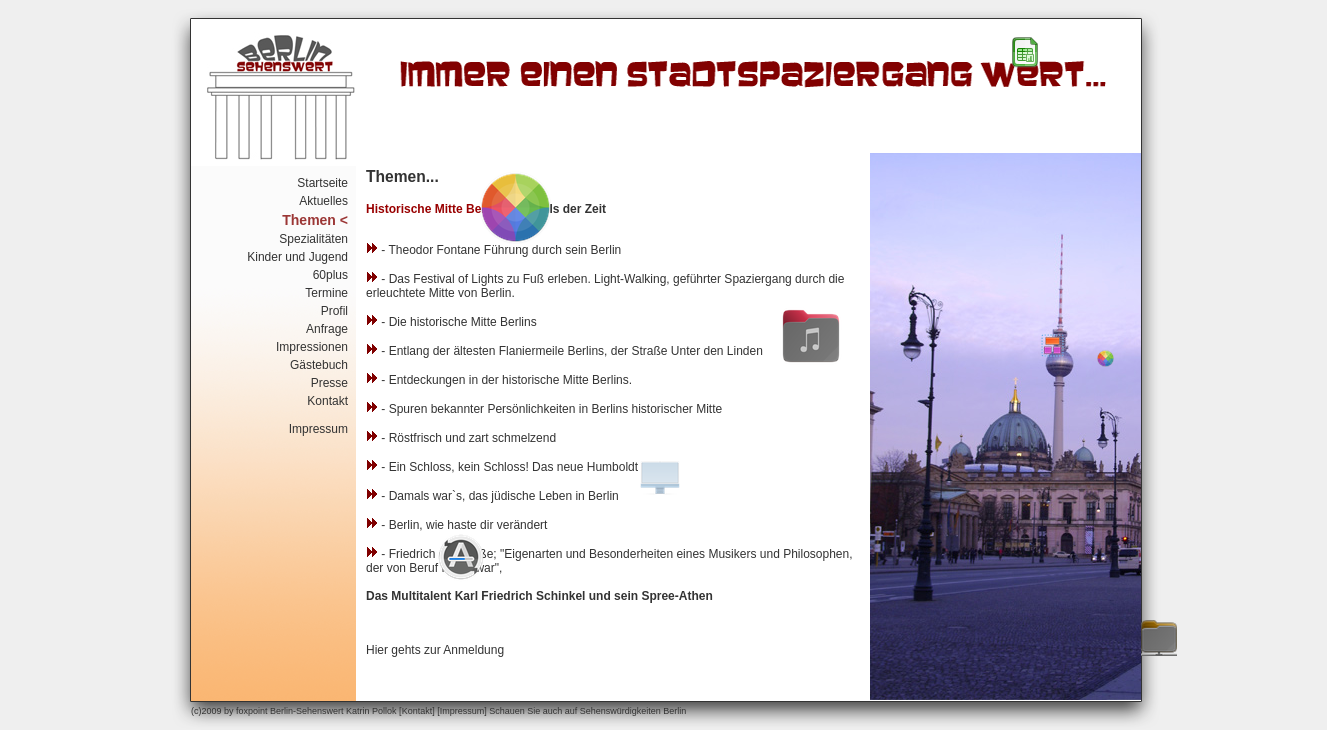 This screenshot has height=730, width=1327. I want to click on access files stored on a remote server or network location, so click(1159, 638).